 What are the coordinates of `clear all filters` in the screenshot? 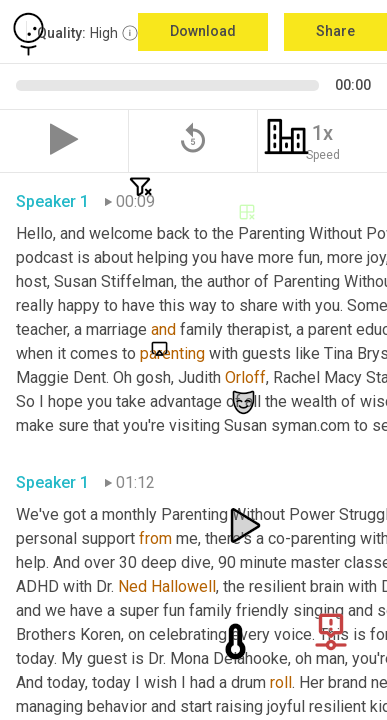 It's located at (140, 186).